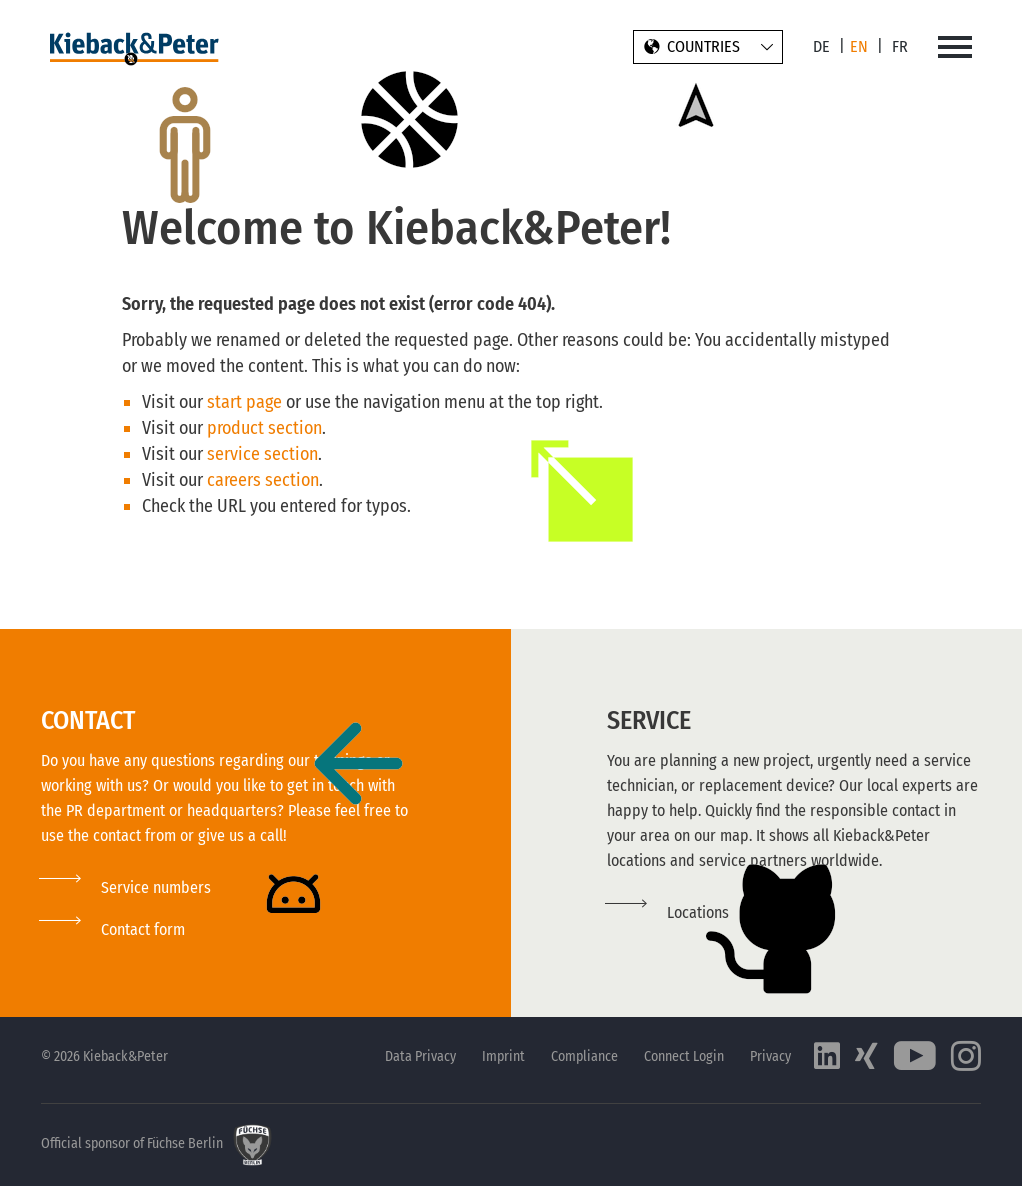  What do you see at coordinates (782, 926) in the screenshot?
I see `visit github repository` at bounding box center [782, 926].